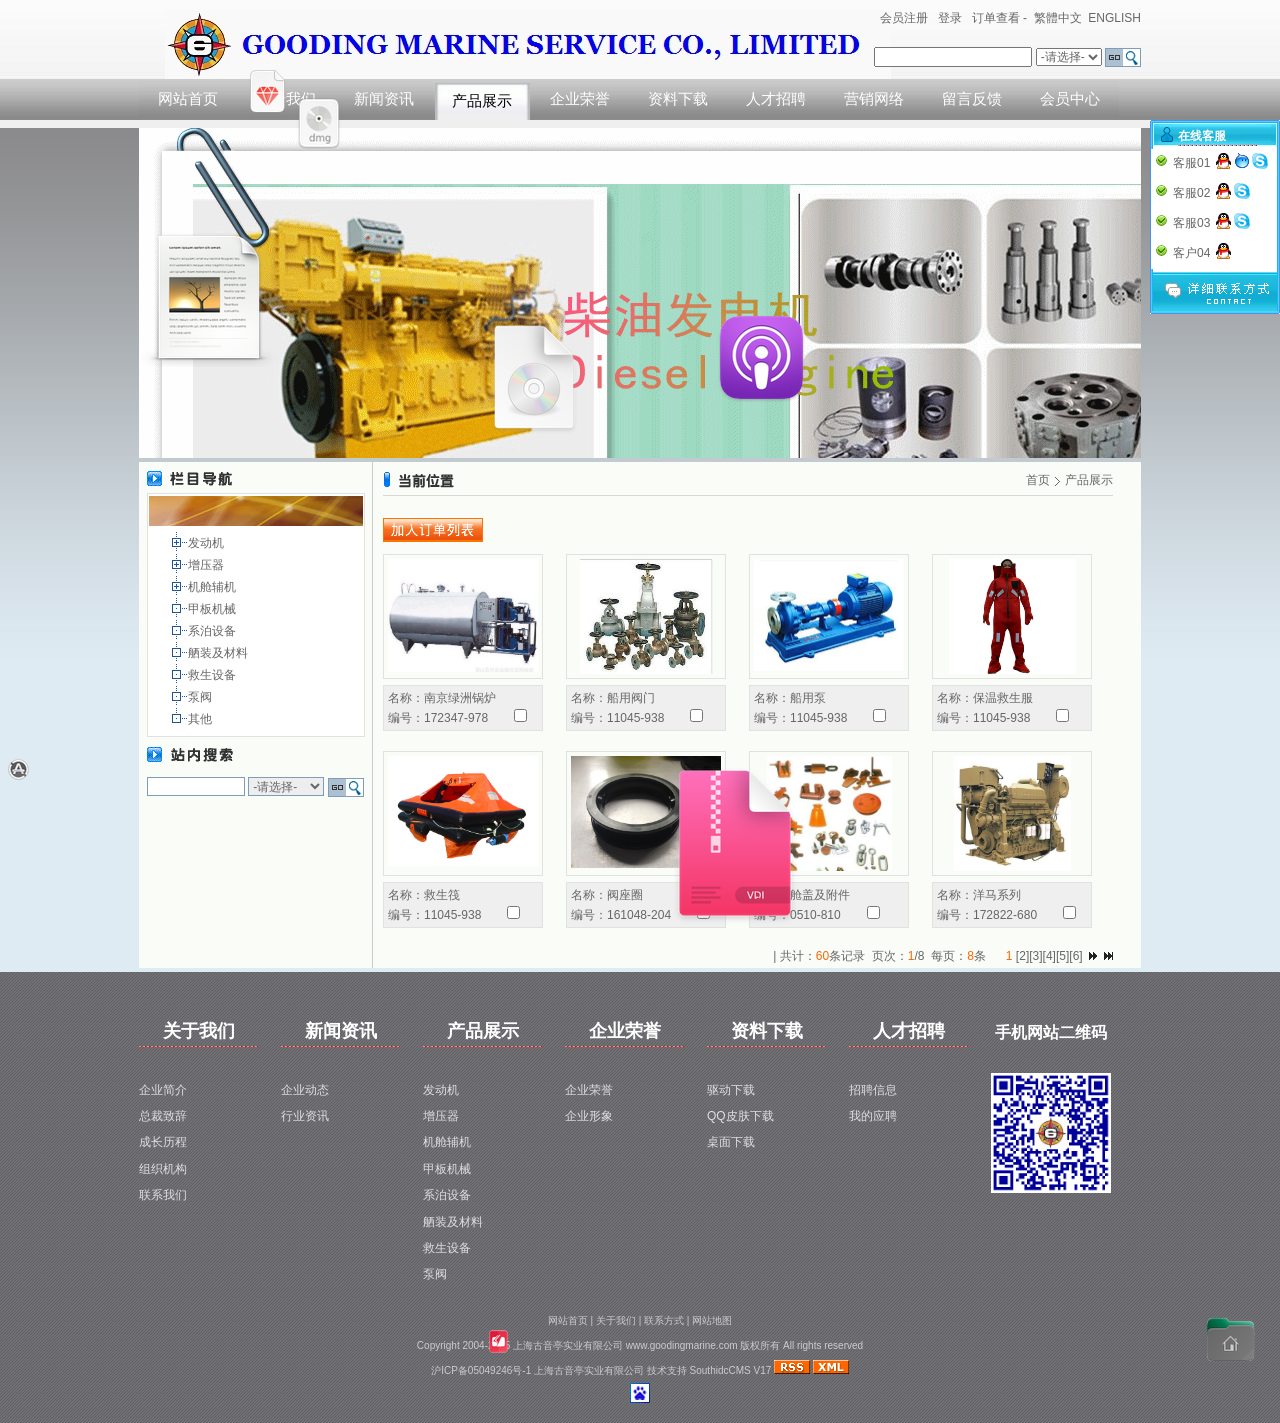  What do you see at coordinates (498, 1341) in the screenshot?
I see `an EPS image file` at bounding box center [498, 1341].